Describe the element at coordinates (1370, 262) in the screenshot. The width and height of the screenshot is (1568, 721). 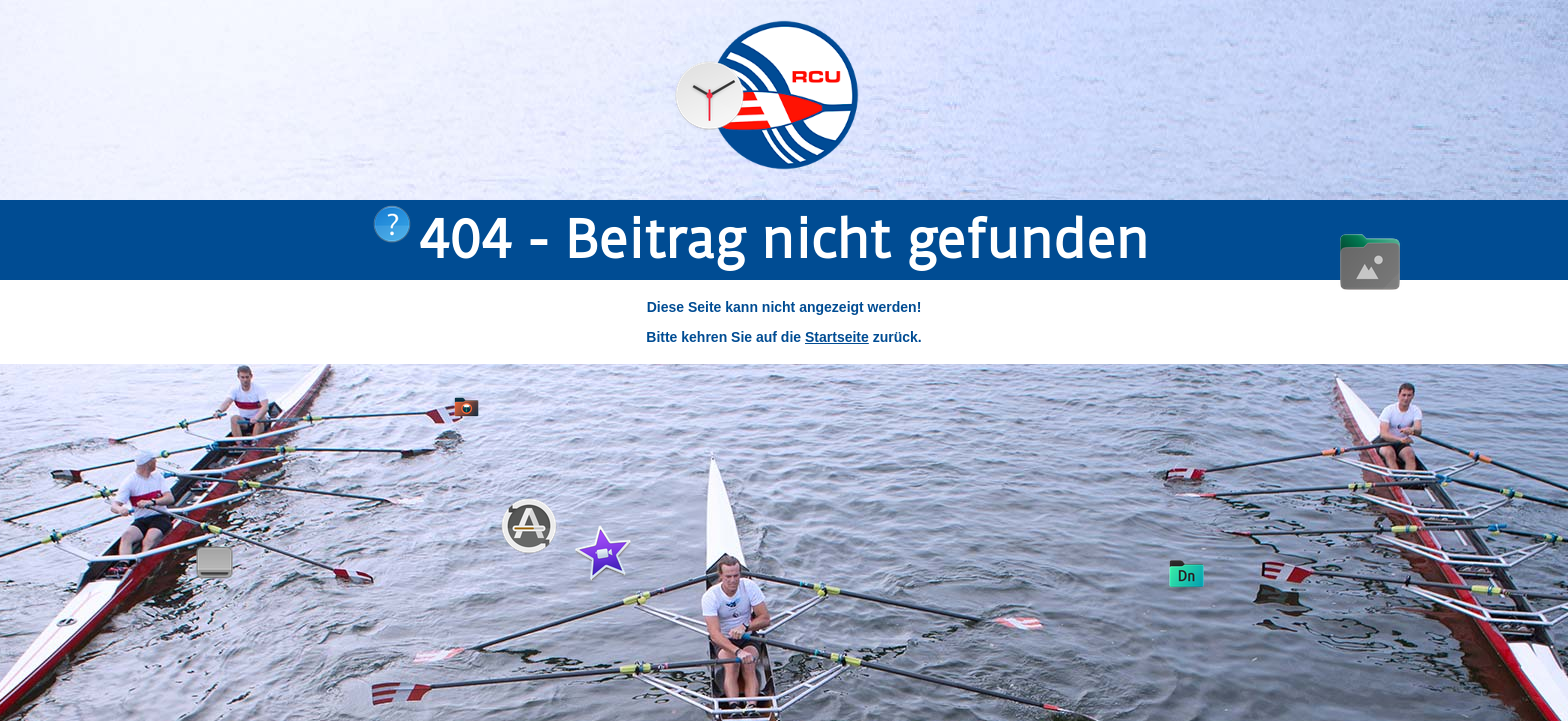
I see `open your pictures folder` at that location.